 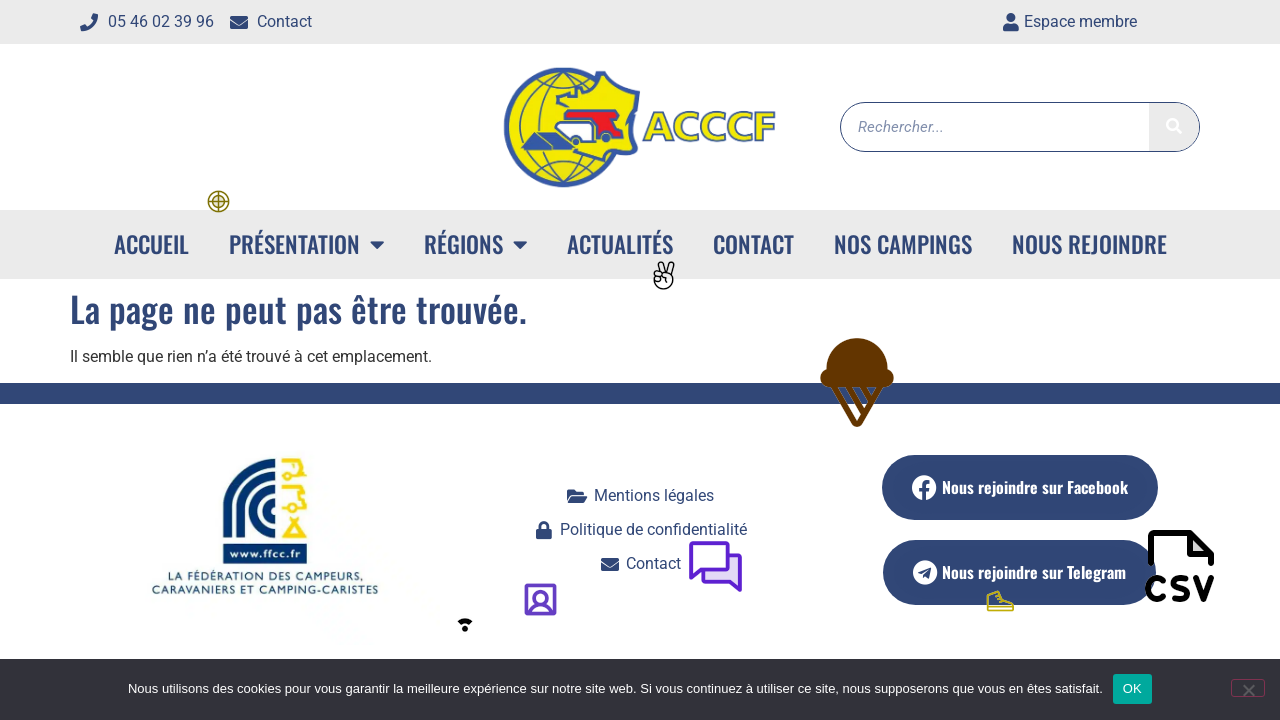 I want to click on open or view a CSV file, so click(x=1181, y=569).